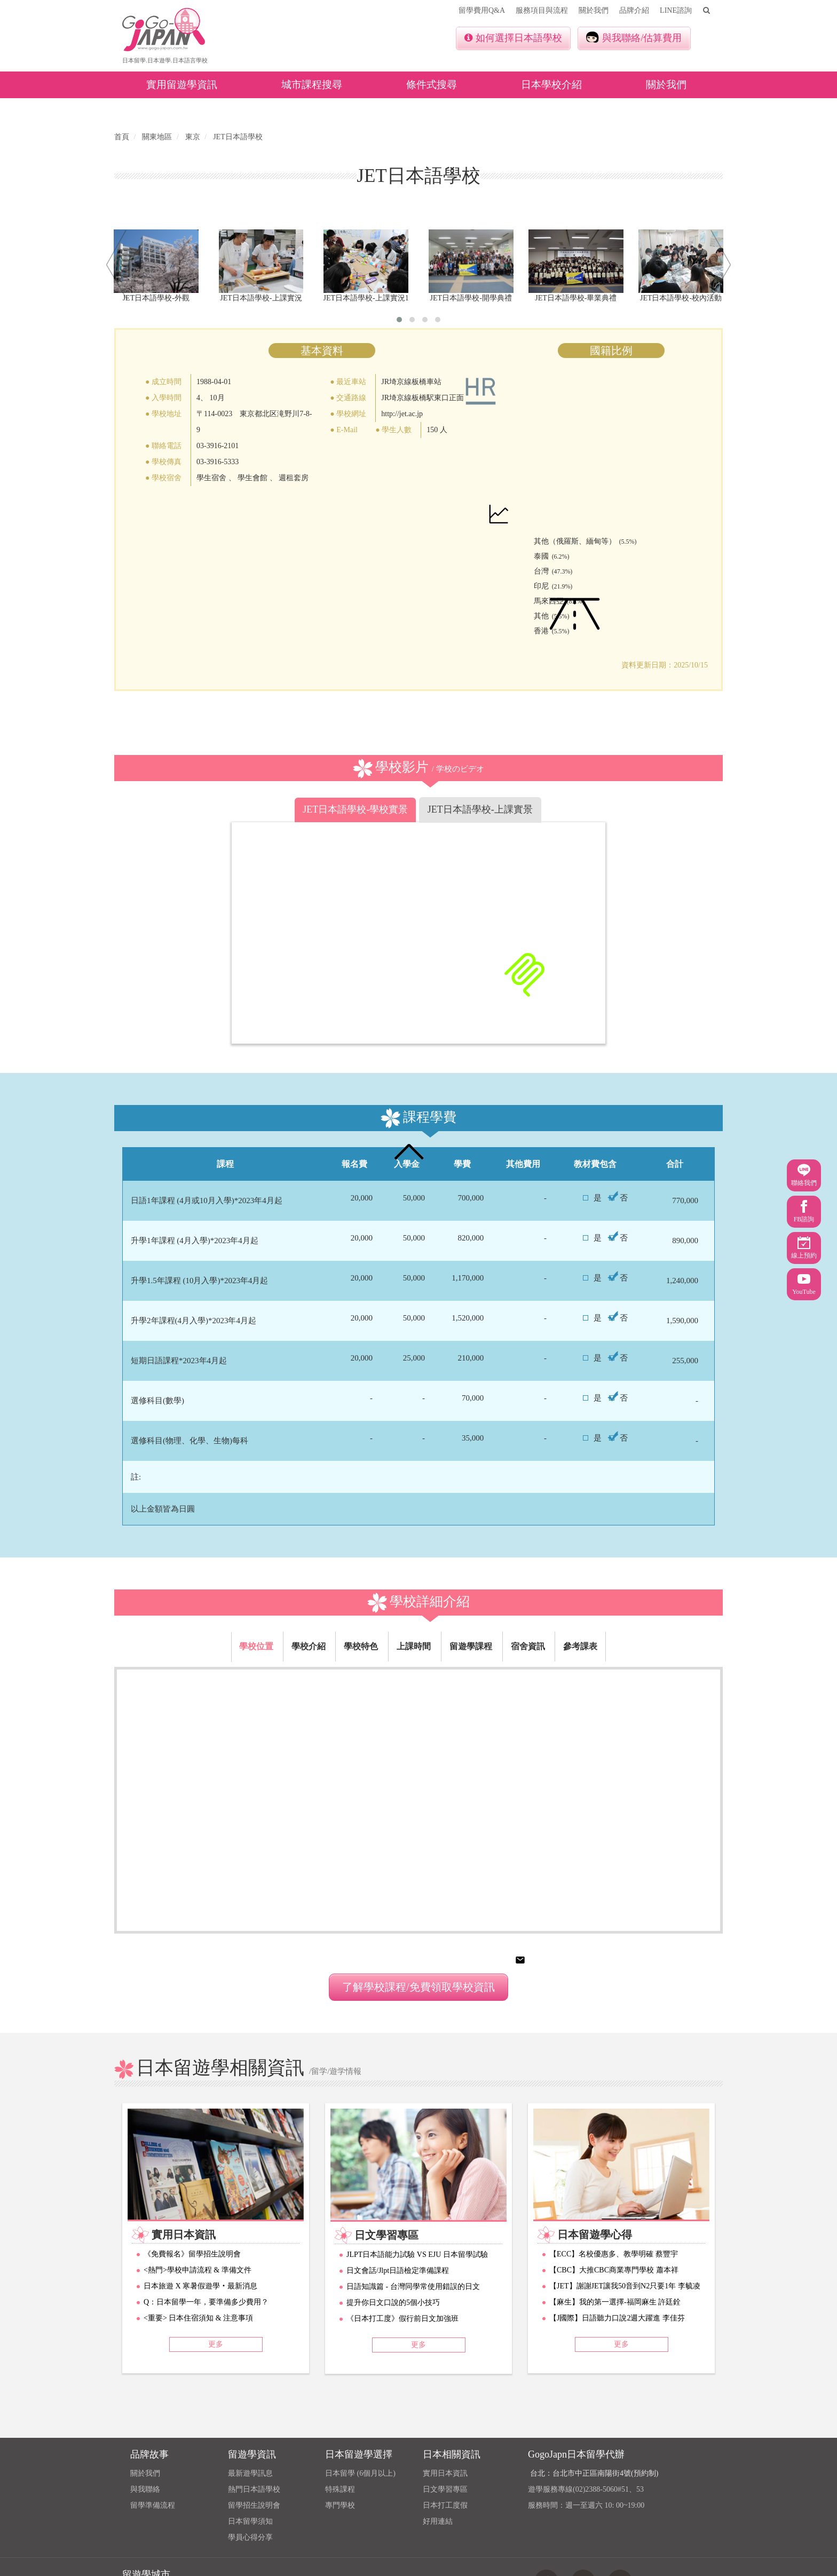 The width and height of the screenshot is (837, 2576). Describe the element at coordinates (524, 974) in the screenshot. I see `connect to model context protocol services` at that location.